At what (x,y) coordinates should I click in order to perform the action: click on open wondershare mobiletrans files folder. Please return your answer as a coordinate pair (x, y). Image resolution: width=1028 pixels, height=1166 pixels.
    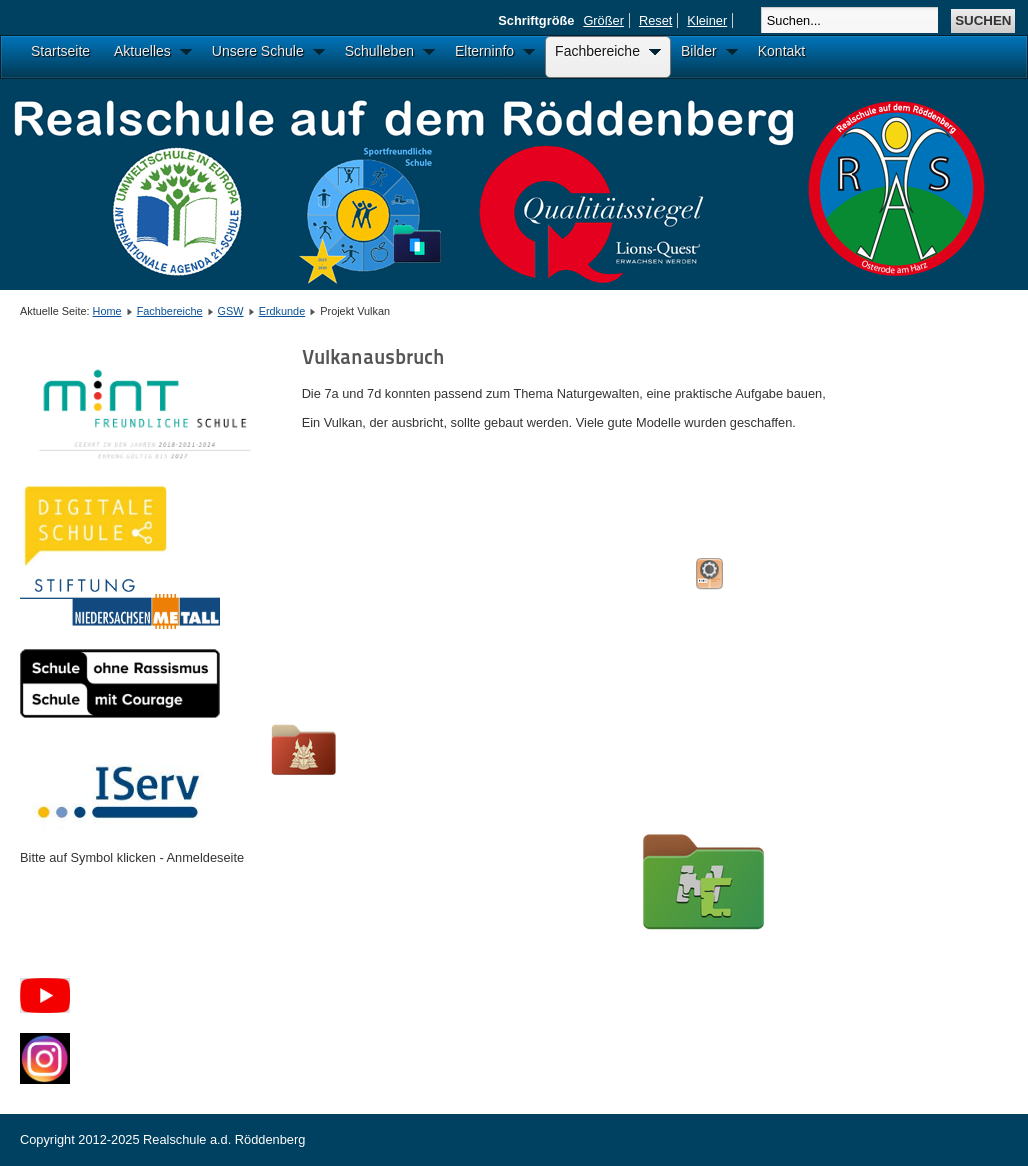
    Looking at the image, I should click on (417, 245).